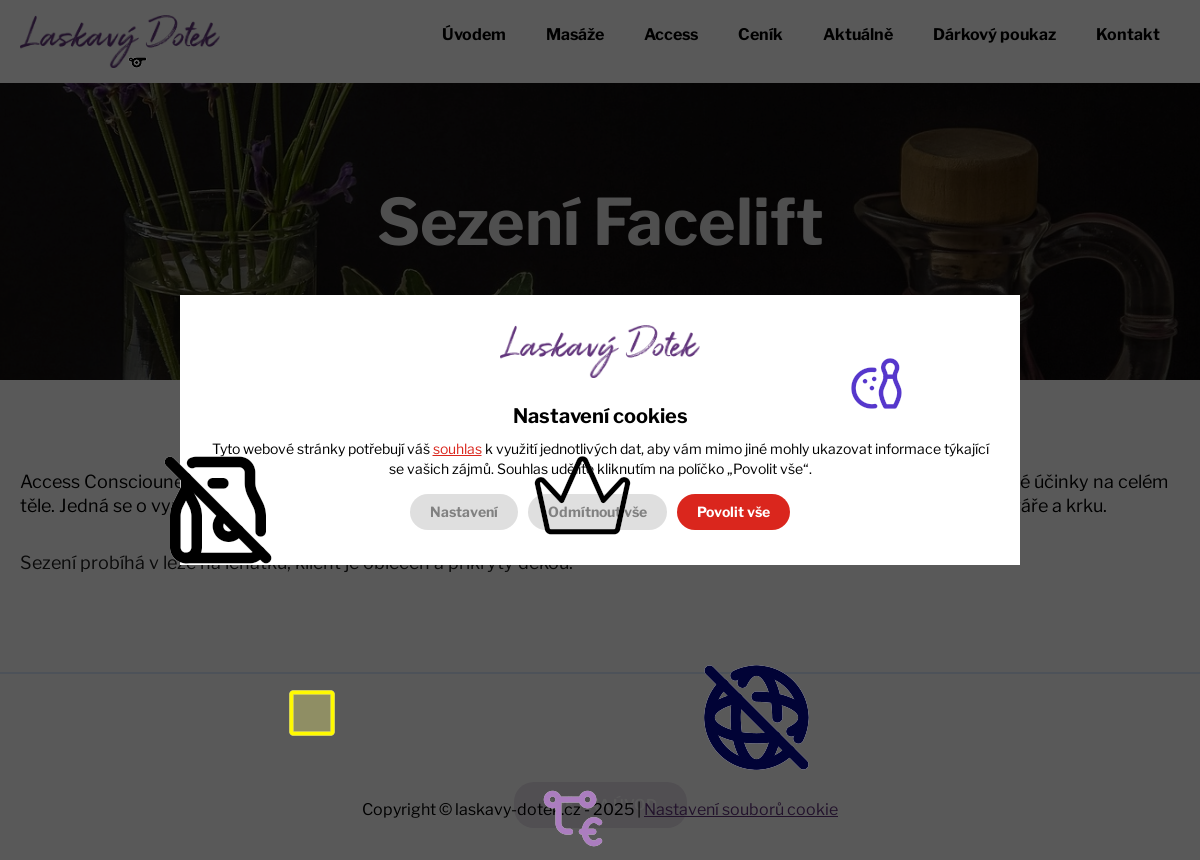 The width and height of the screenshot is (1200, 860). Describe the element at coordinates (876, 383) in the screenshot. I see `browse bowling alleys nearby` at that location.